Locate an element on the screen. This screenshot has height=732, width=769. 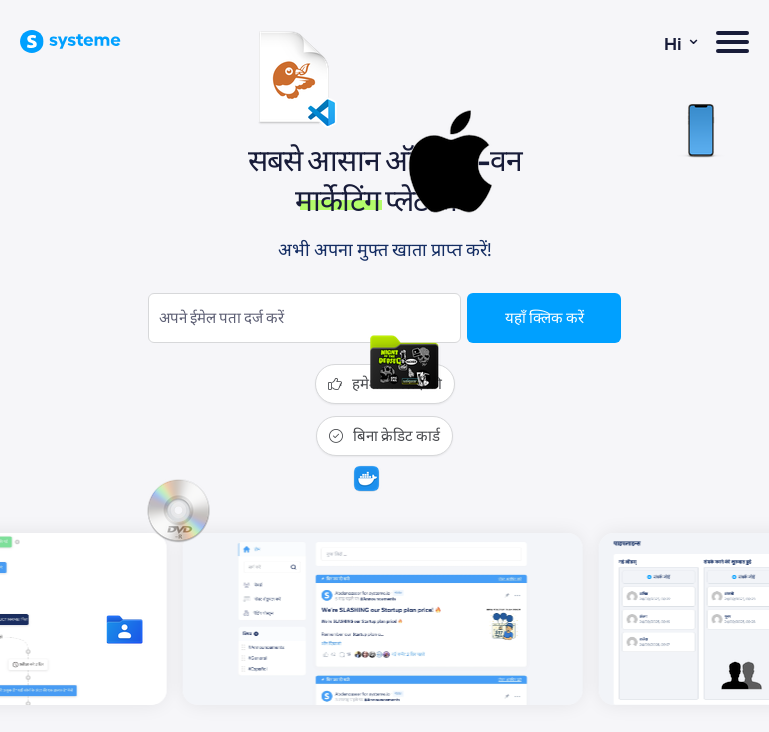
open watch dogs 2 game files folder is located at coordinates (404, 364).